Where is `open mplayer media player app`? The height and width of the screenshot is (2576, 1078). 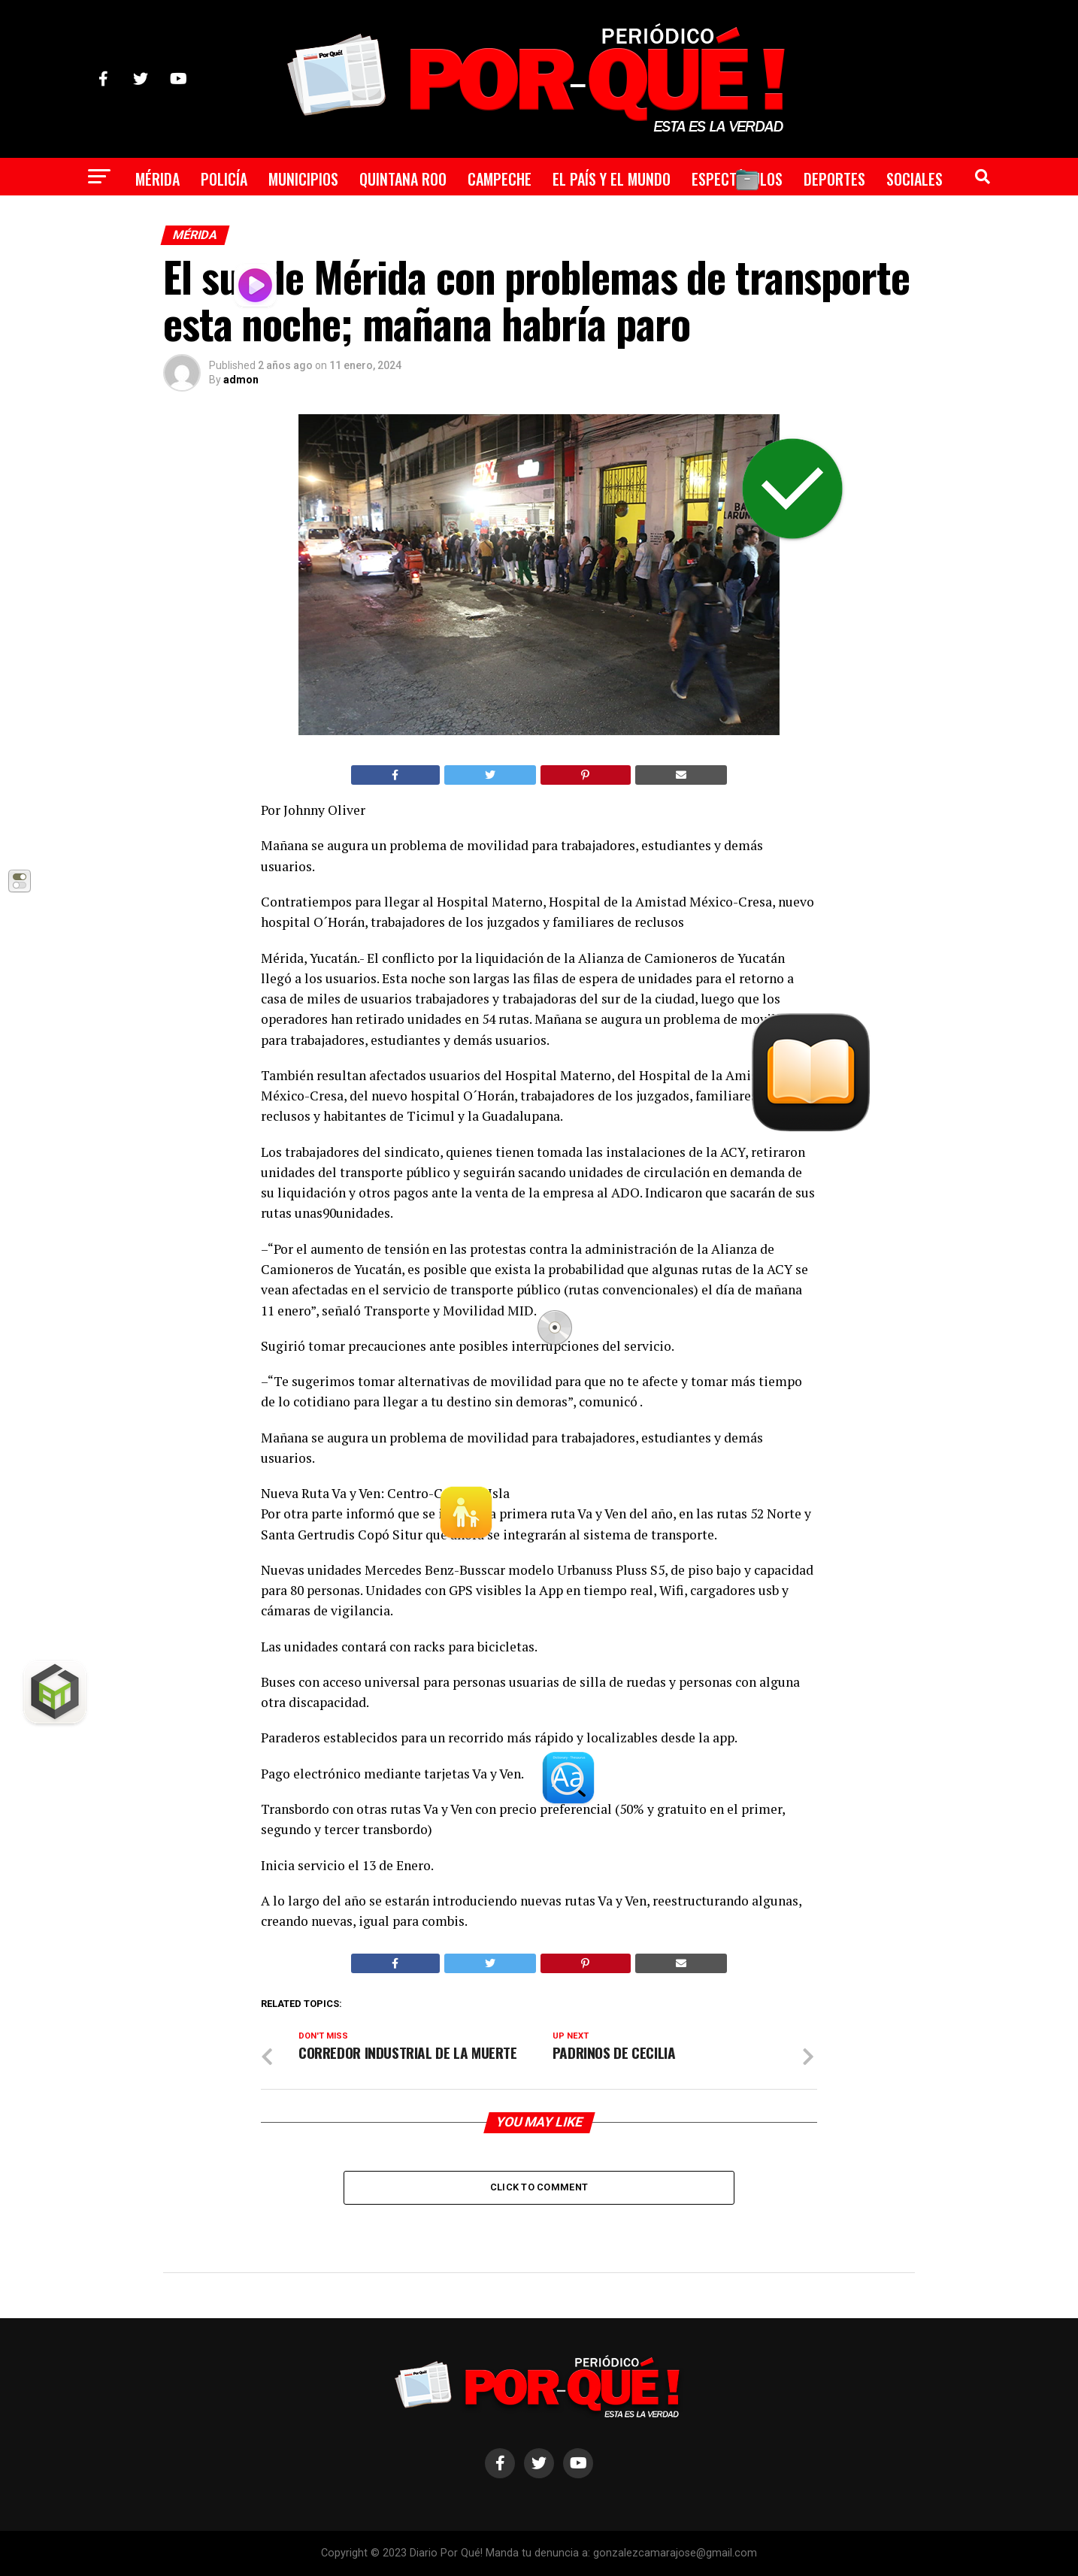 open mplayer media player app is located at coordinates (255, 285).